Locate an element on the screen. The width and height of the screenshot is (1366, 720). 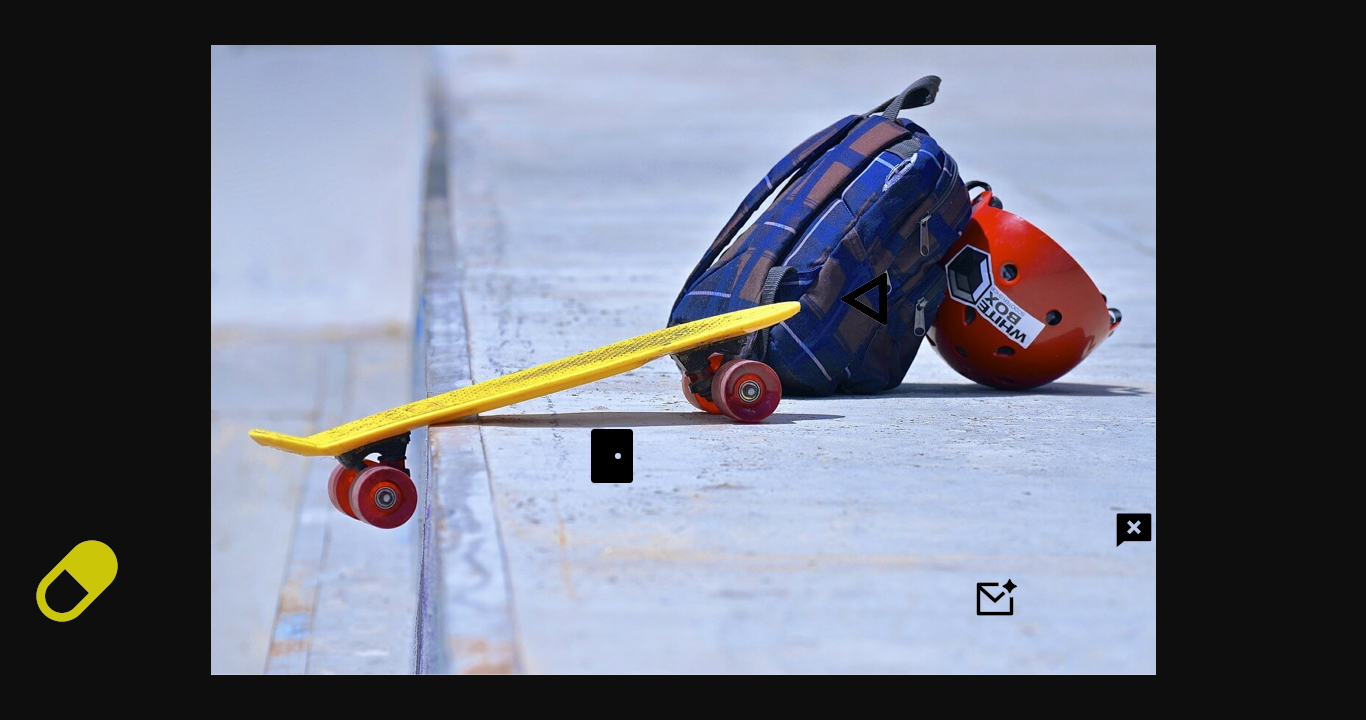
delete a conversation is located at coordinates (1134, 529).